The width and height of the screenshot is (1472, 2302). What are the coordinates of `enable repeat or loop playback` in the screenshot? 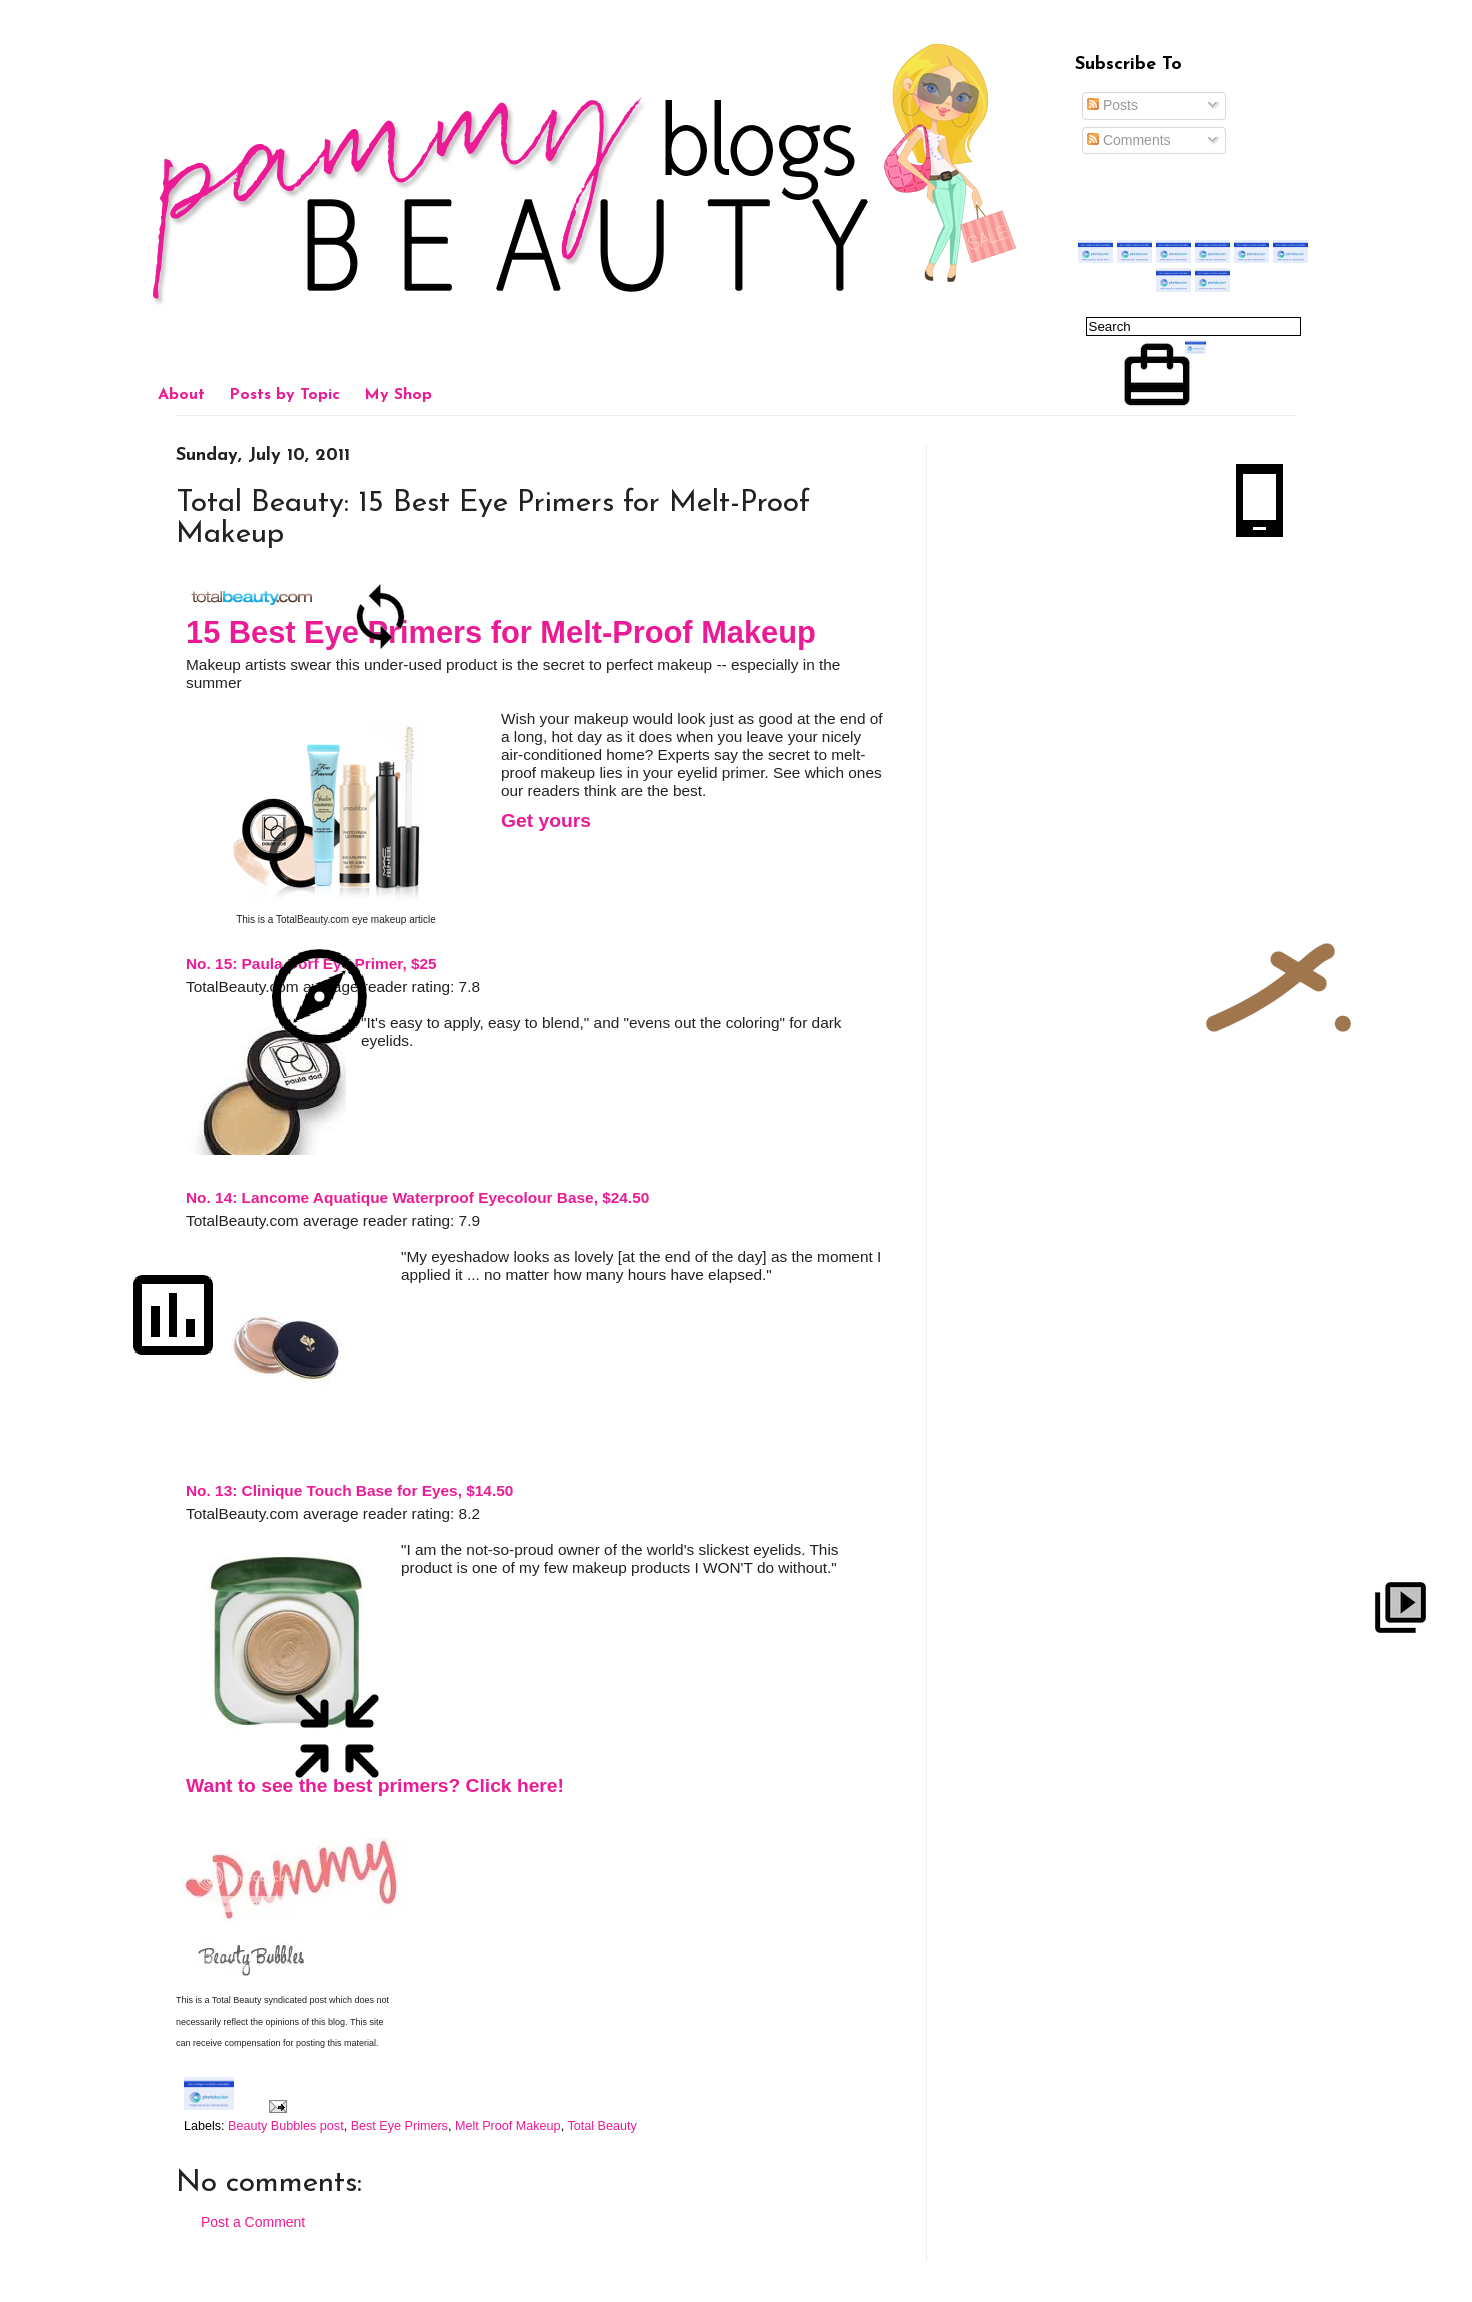 It's located at (380, 616).